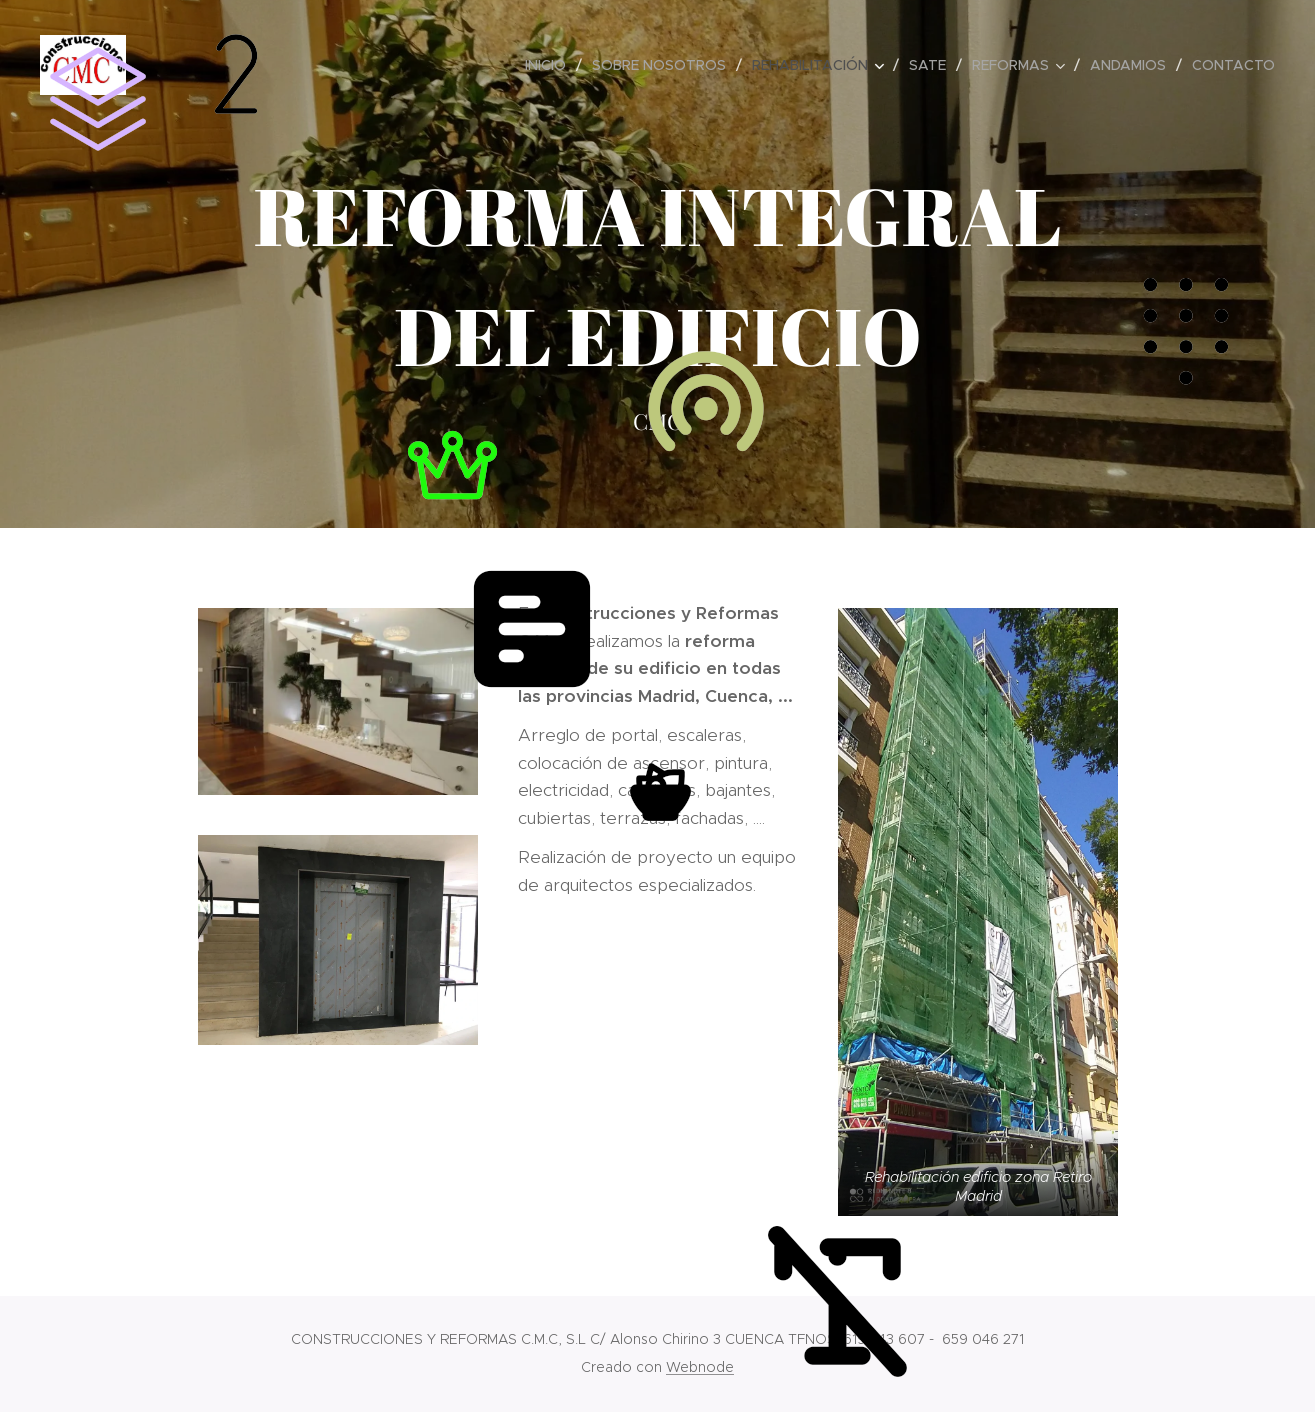  What do you see at coordinates (1186, 329) in the screenshot?
I see `open the numeric keypad` at bounding box center [1186, 329].